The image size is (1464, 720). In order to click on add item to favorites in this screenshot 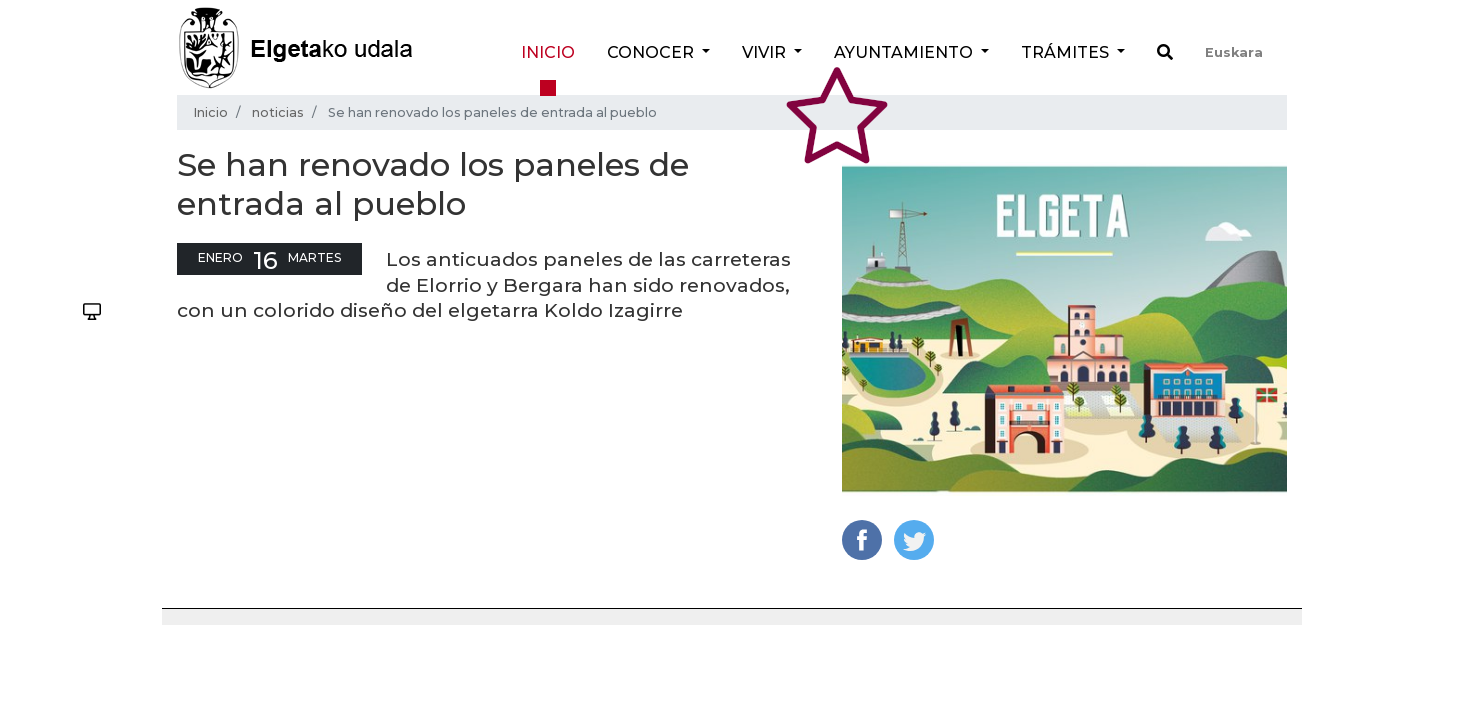, I will do `click(837, 120)`.